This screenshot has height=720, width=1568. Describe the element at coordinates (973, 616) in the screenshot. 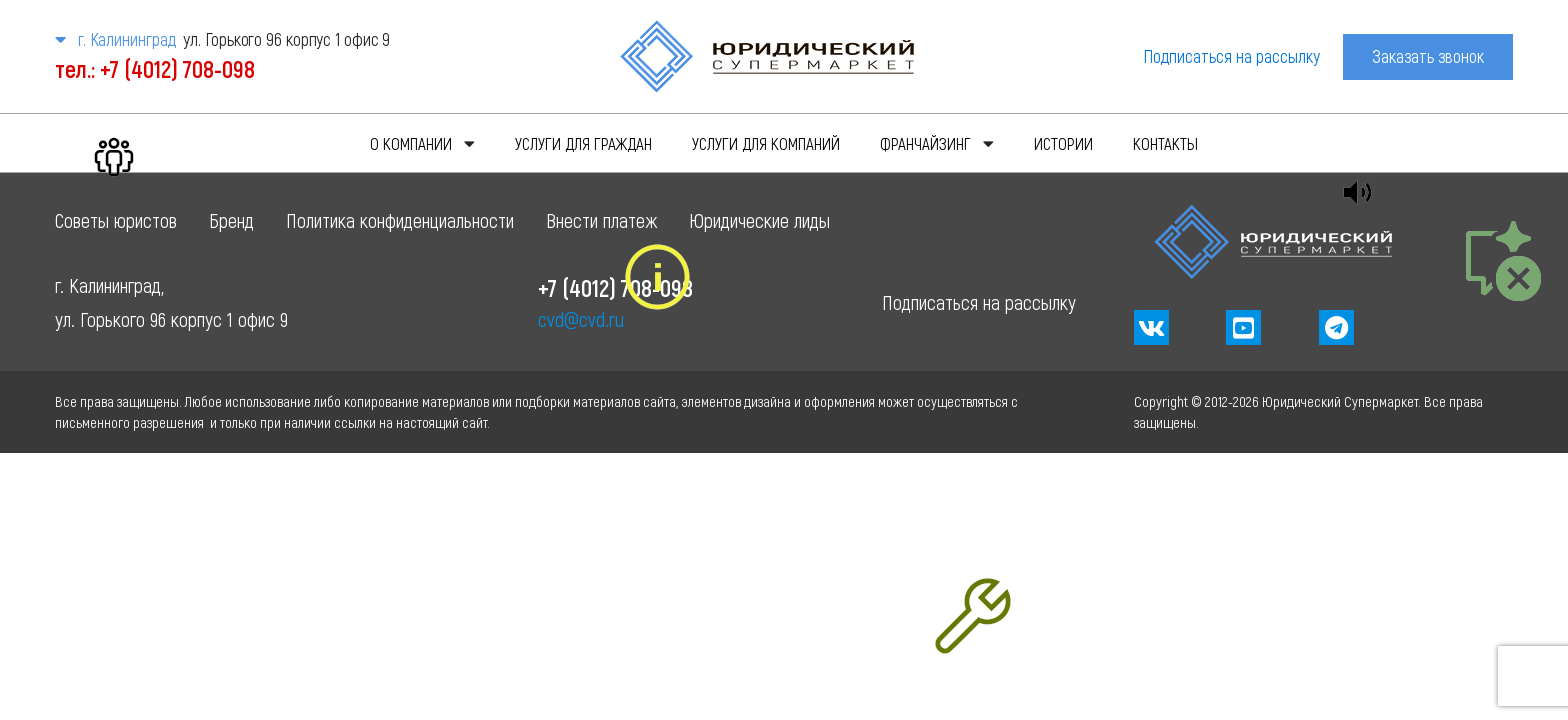

I see `view or edit object properties` at that location.